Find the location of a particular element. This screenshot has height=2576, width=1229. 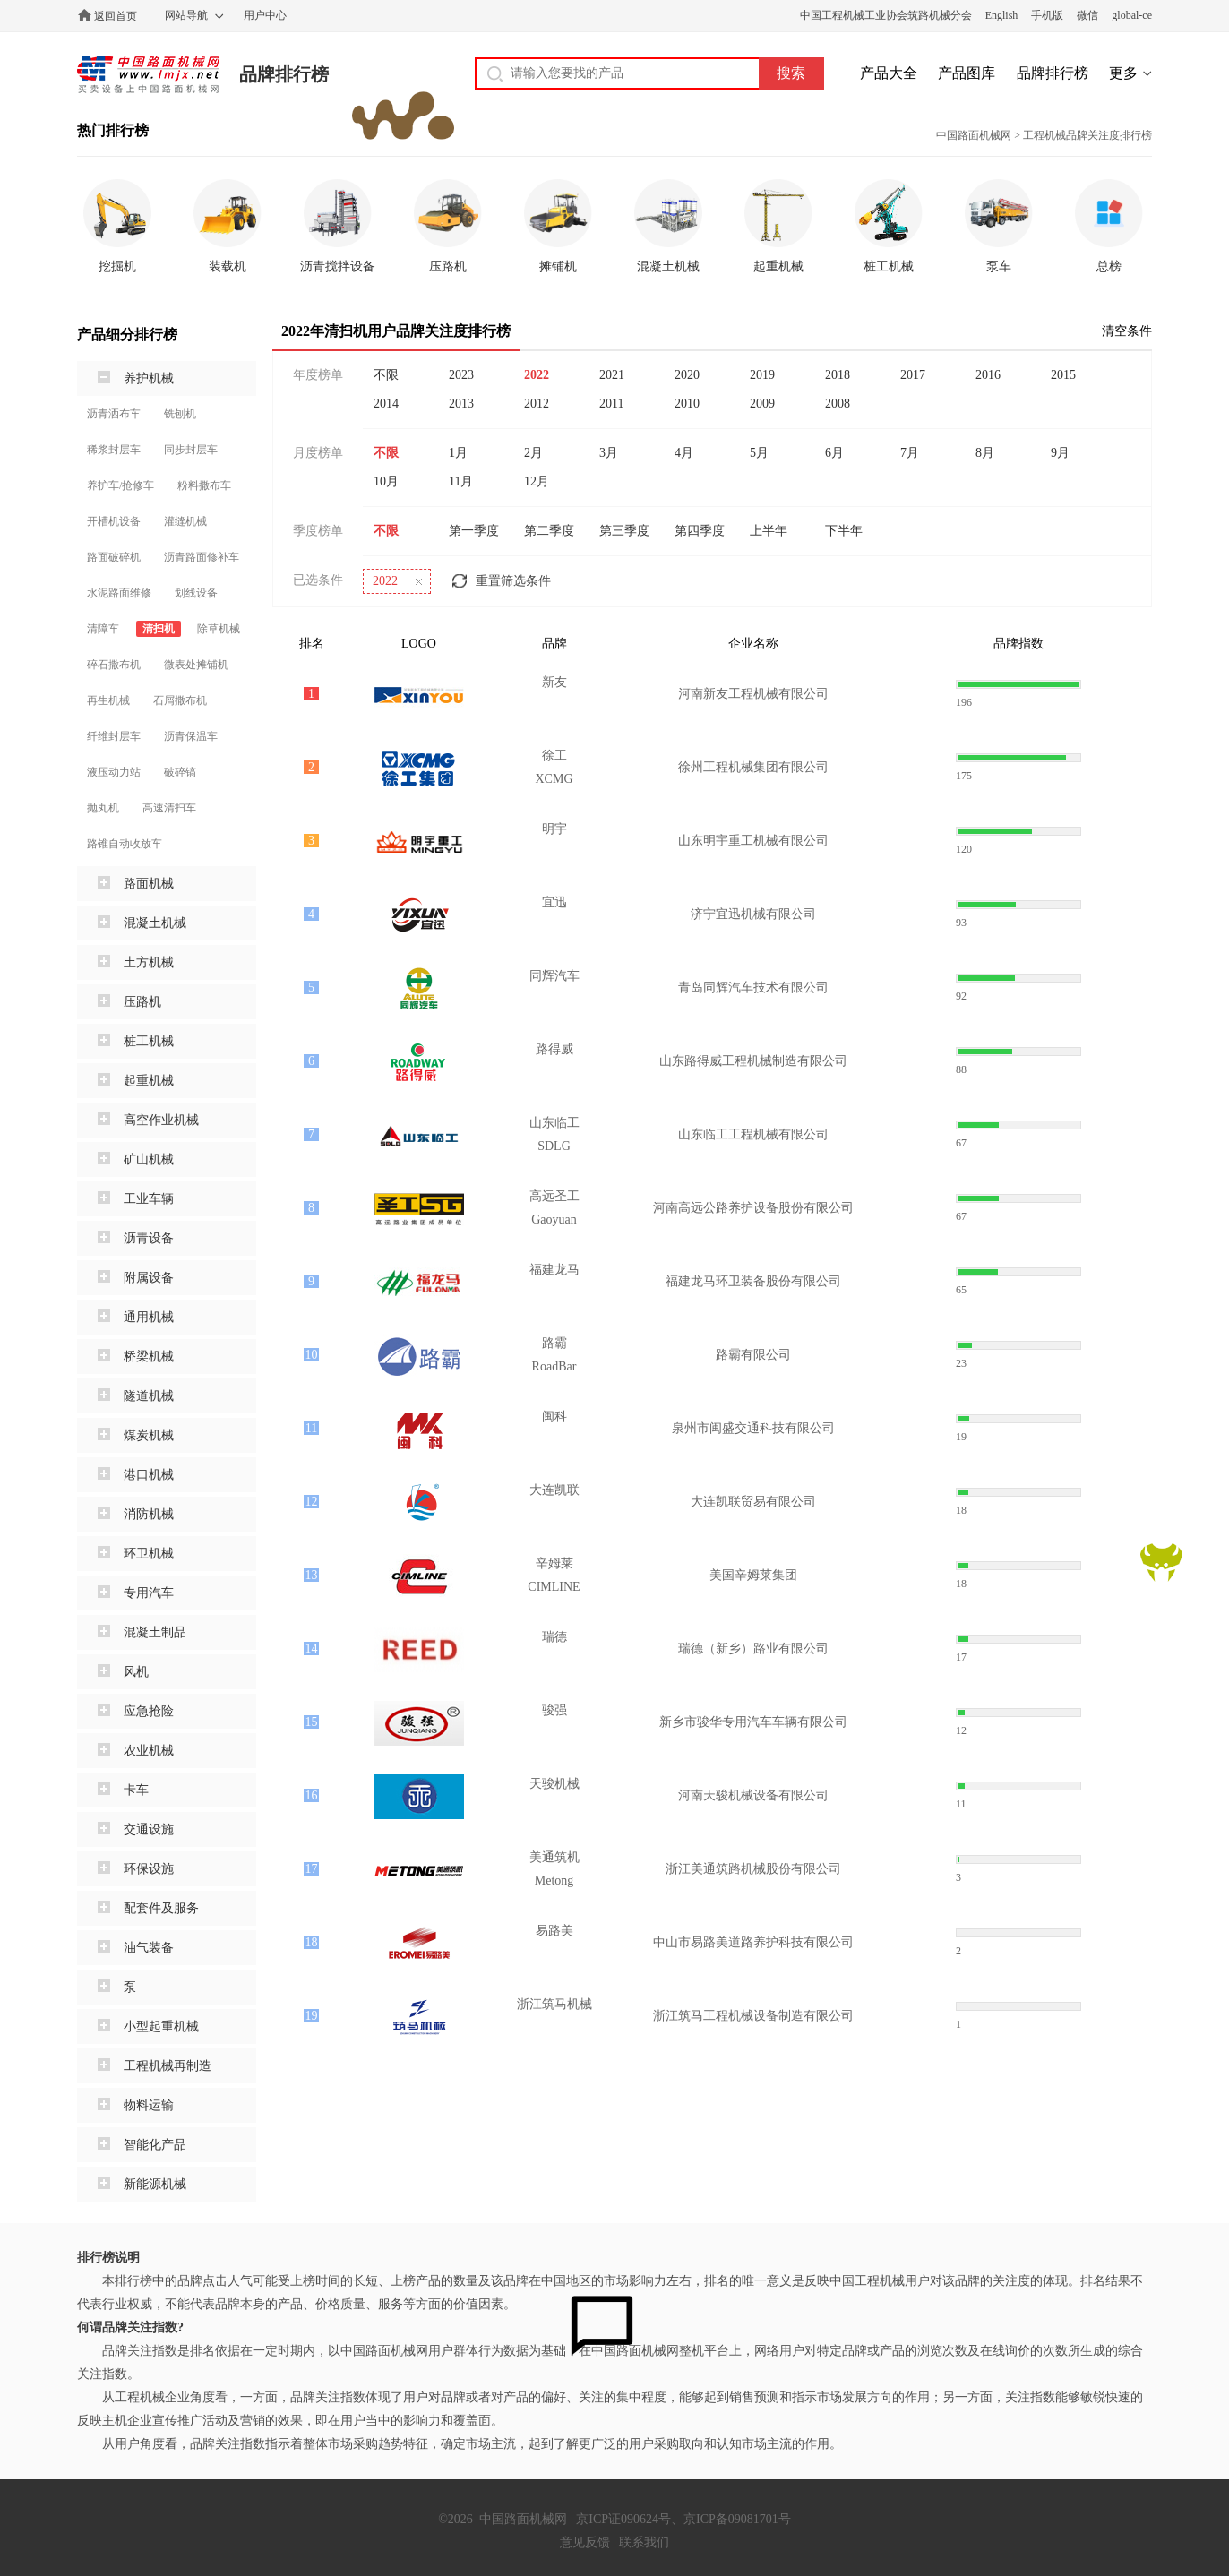

Sony Walkman brand logo is located at coordinates (403, 116).